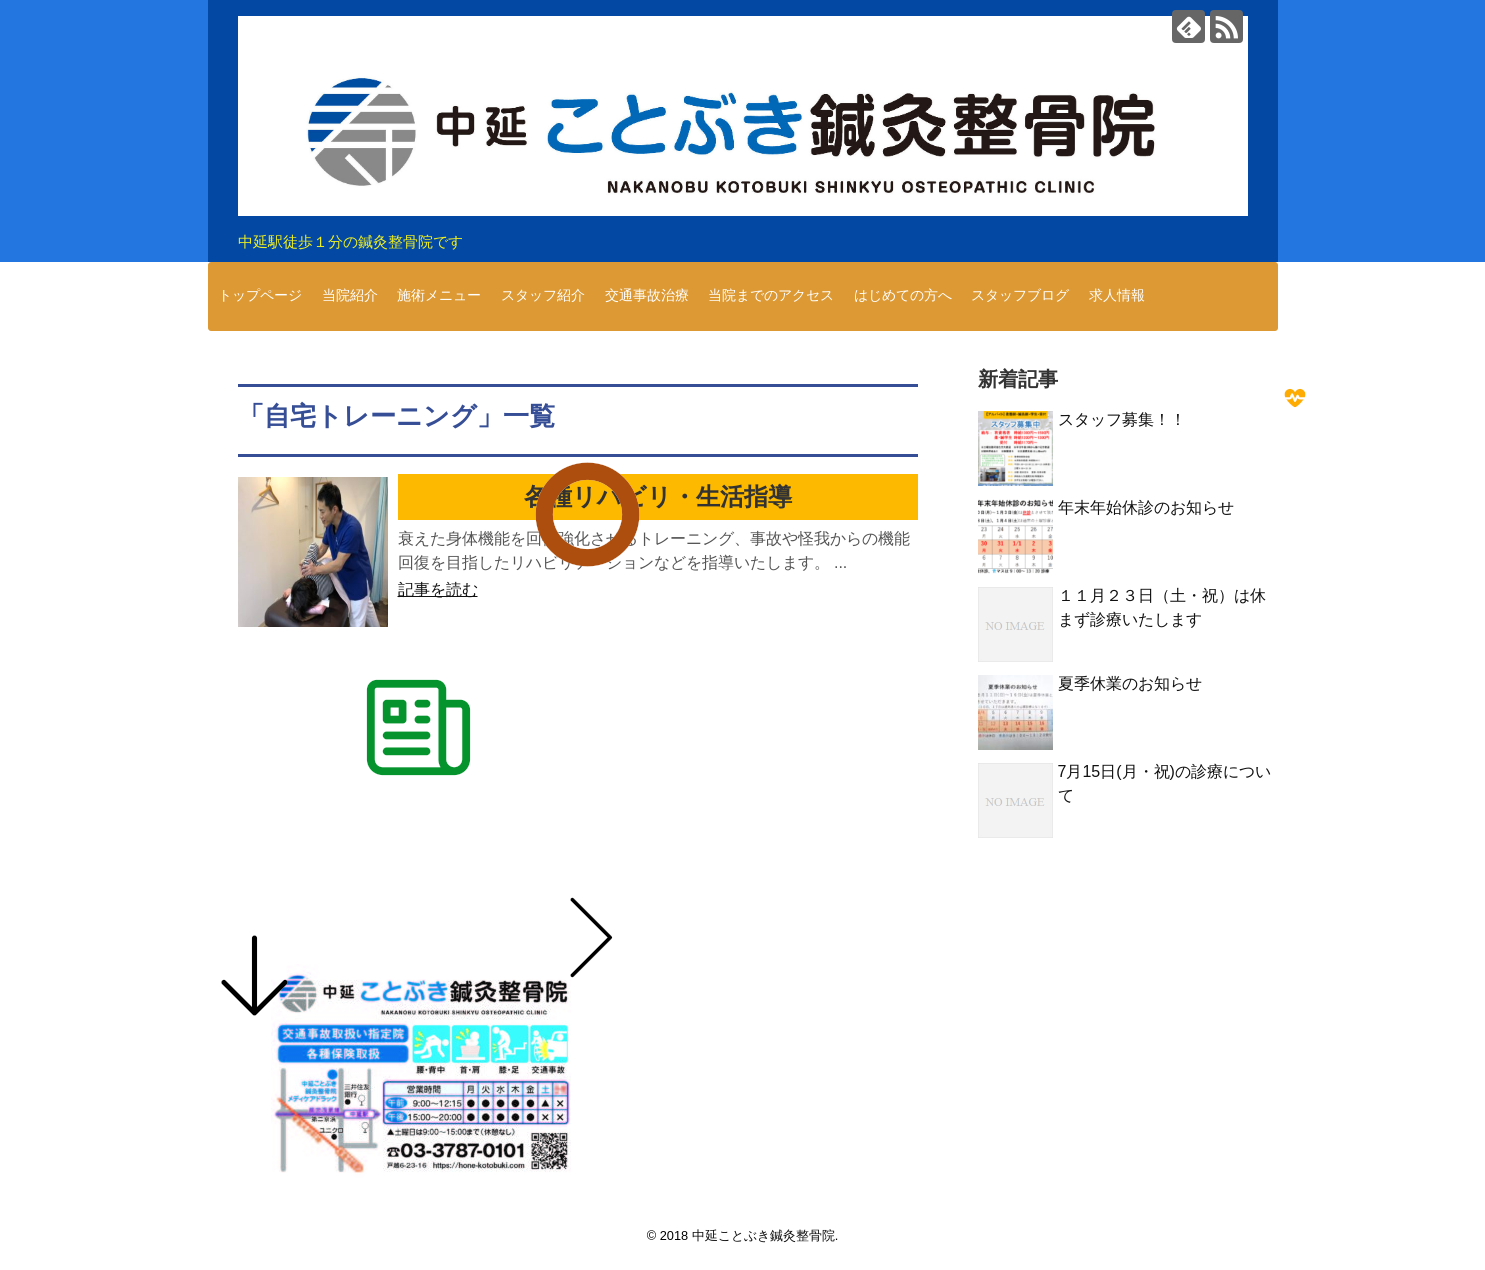  What do you see at coordinates (587, 514) in the screenshot?
I see `indicates gender-neutral or unspecified gender option` at bounding box center [587, 514].